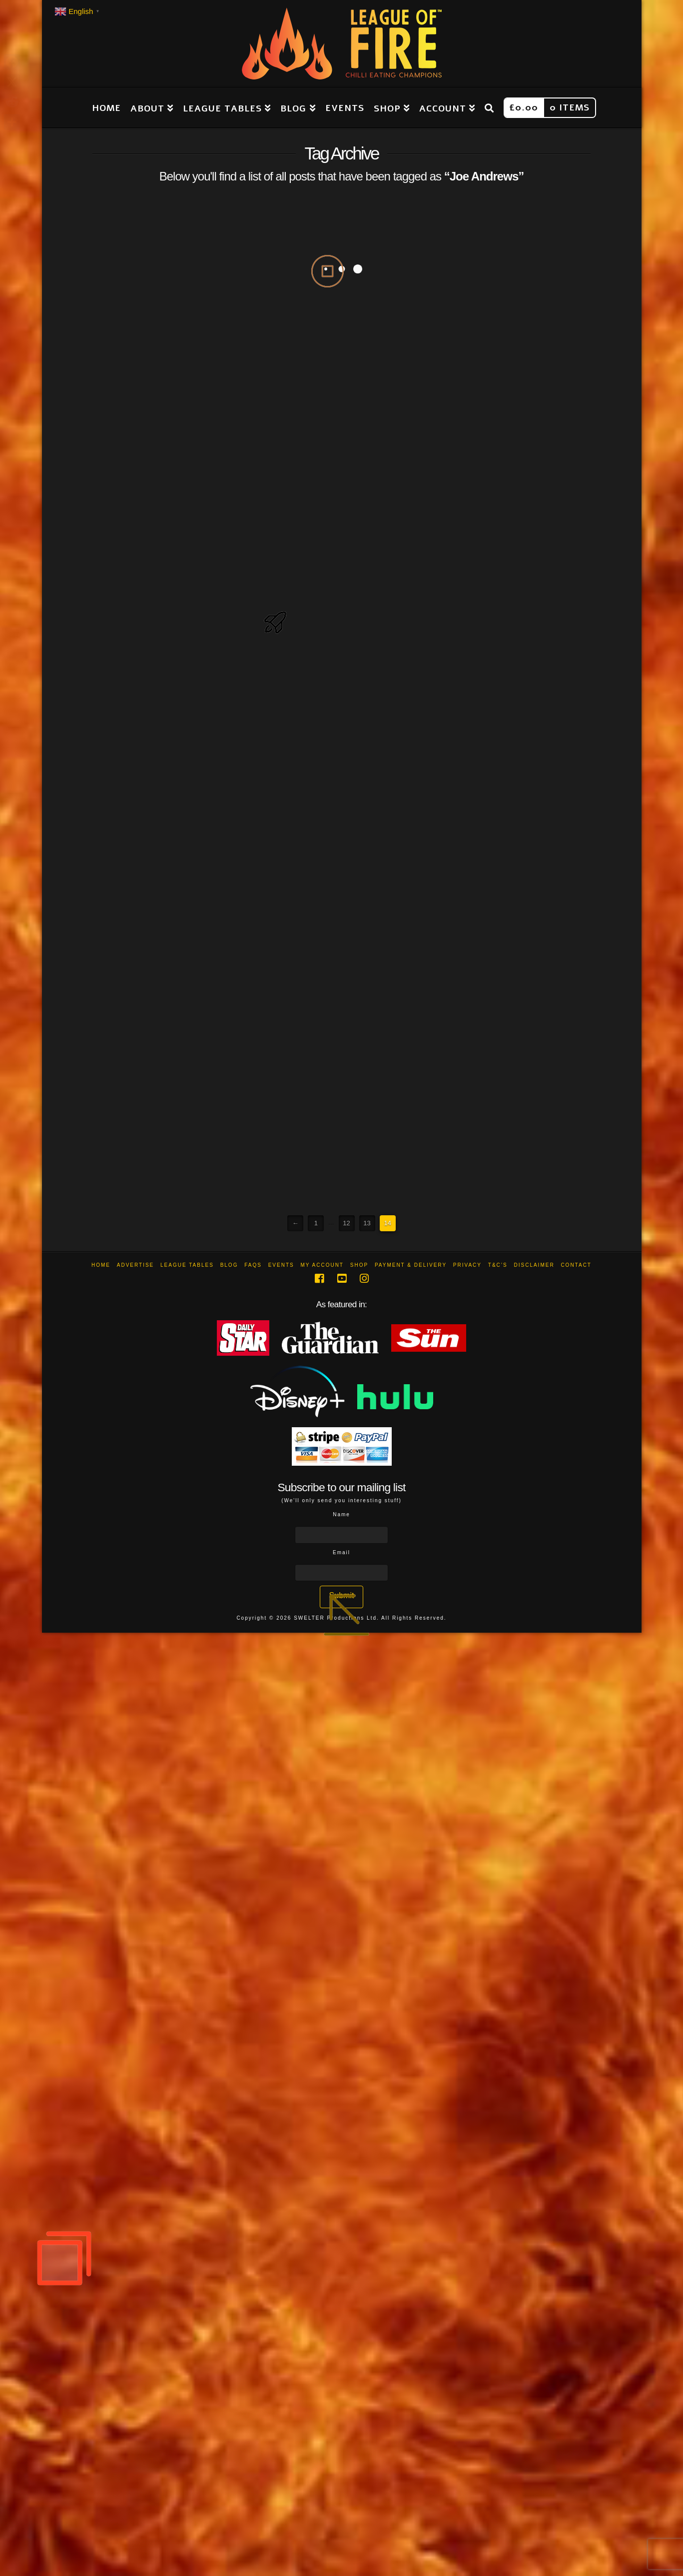 The height and width of the screenshot is (2576, 683). Describe the element at coordinates (275, 622) in the screenshot. I see `launch or deploy a project` at that location.